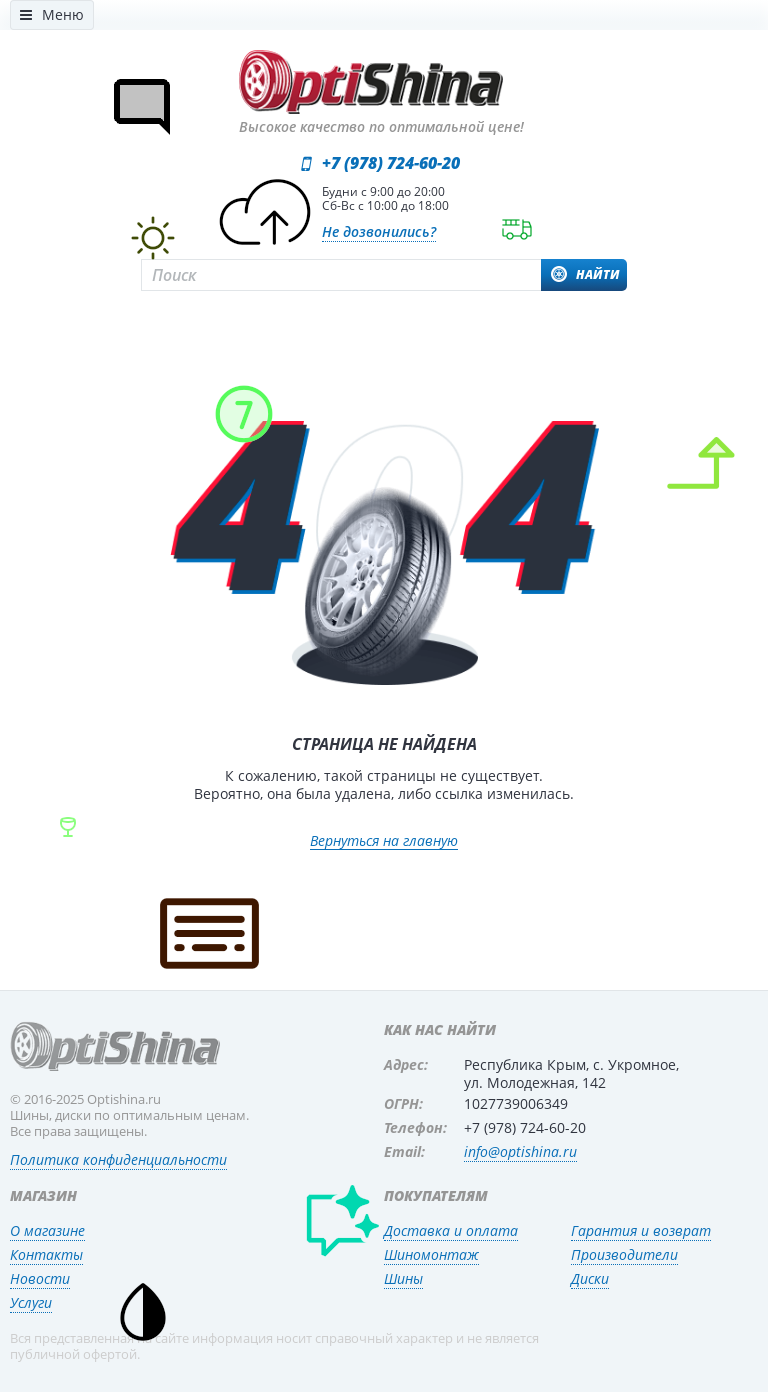 Image resolution: width=768 pixels, height=1392 pixels. Describe the element at coordinates (68, 827) in the screenshot. I see `view cocktail or drink menu` at that location.